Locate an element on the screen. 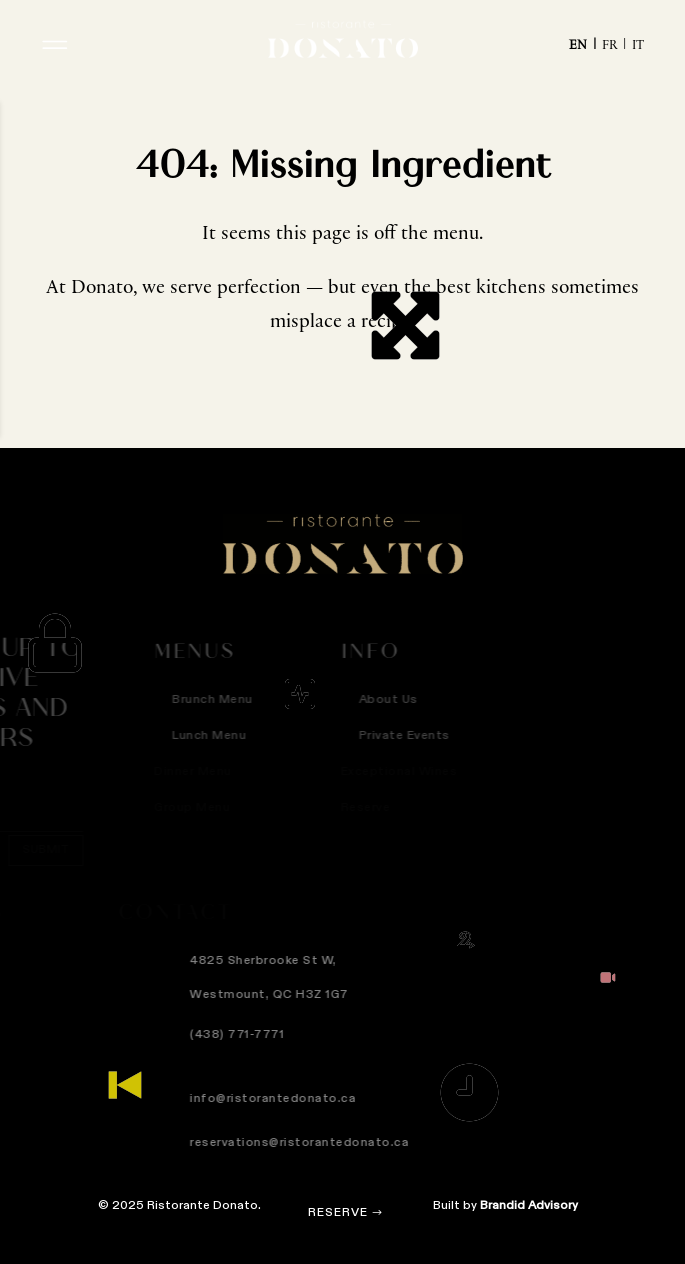  indicates the current time is 9 o'clock is located at coordinates (469, 1092).